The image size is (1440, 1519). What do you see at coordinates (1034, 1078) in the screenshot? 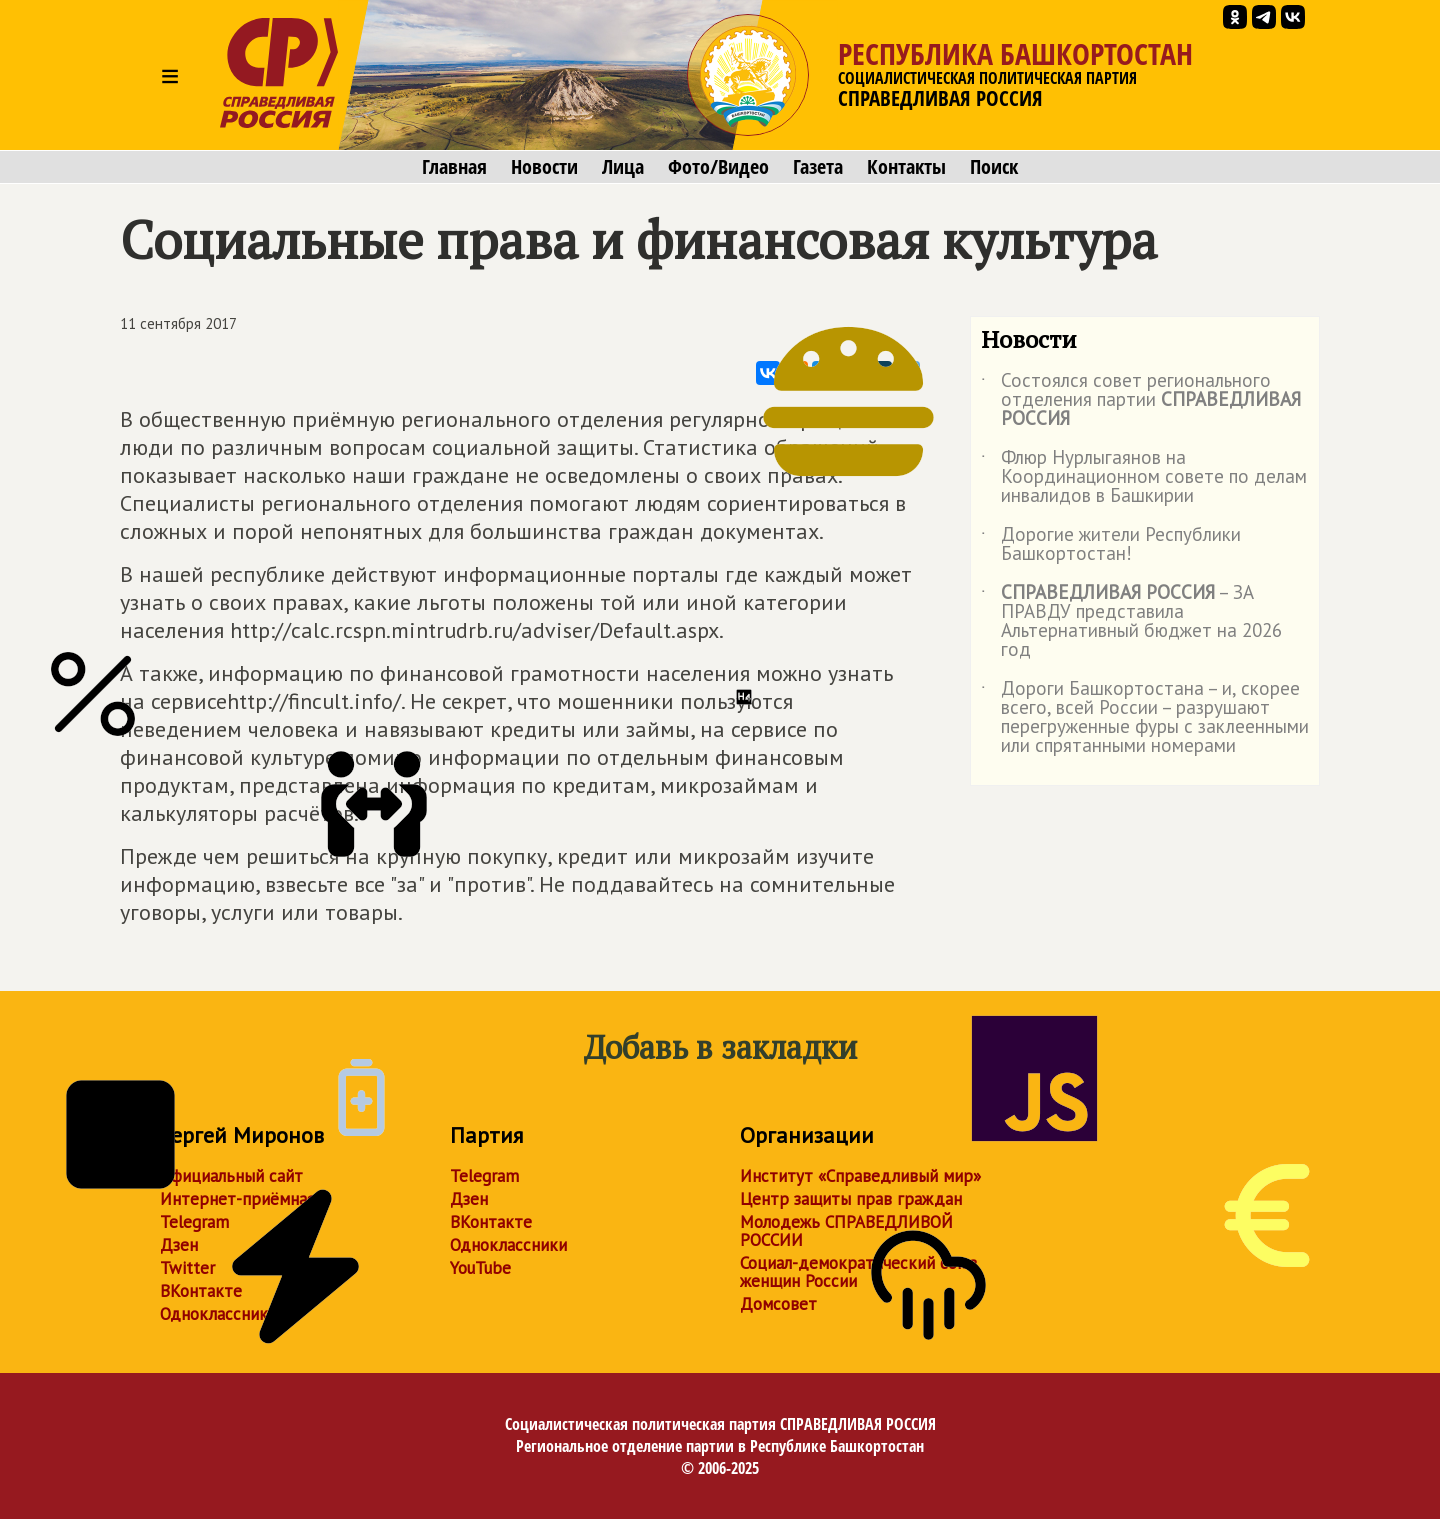
I see `javascript programming language logo` at bounding box center [1034, 1078].